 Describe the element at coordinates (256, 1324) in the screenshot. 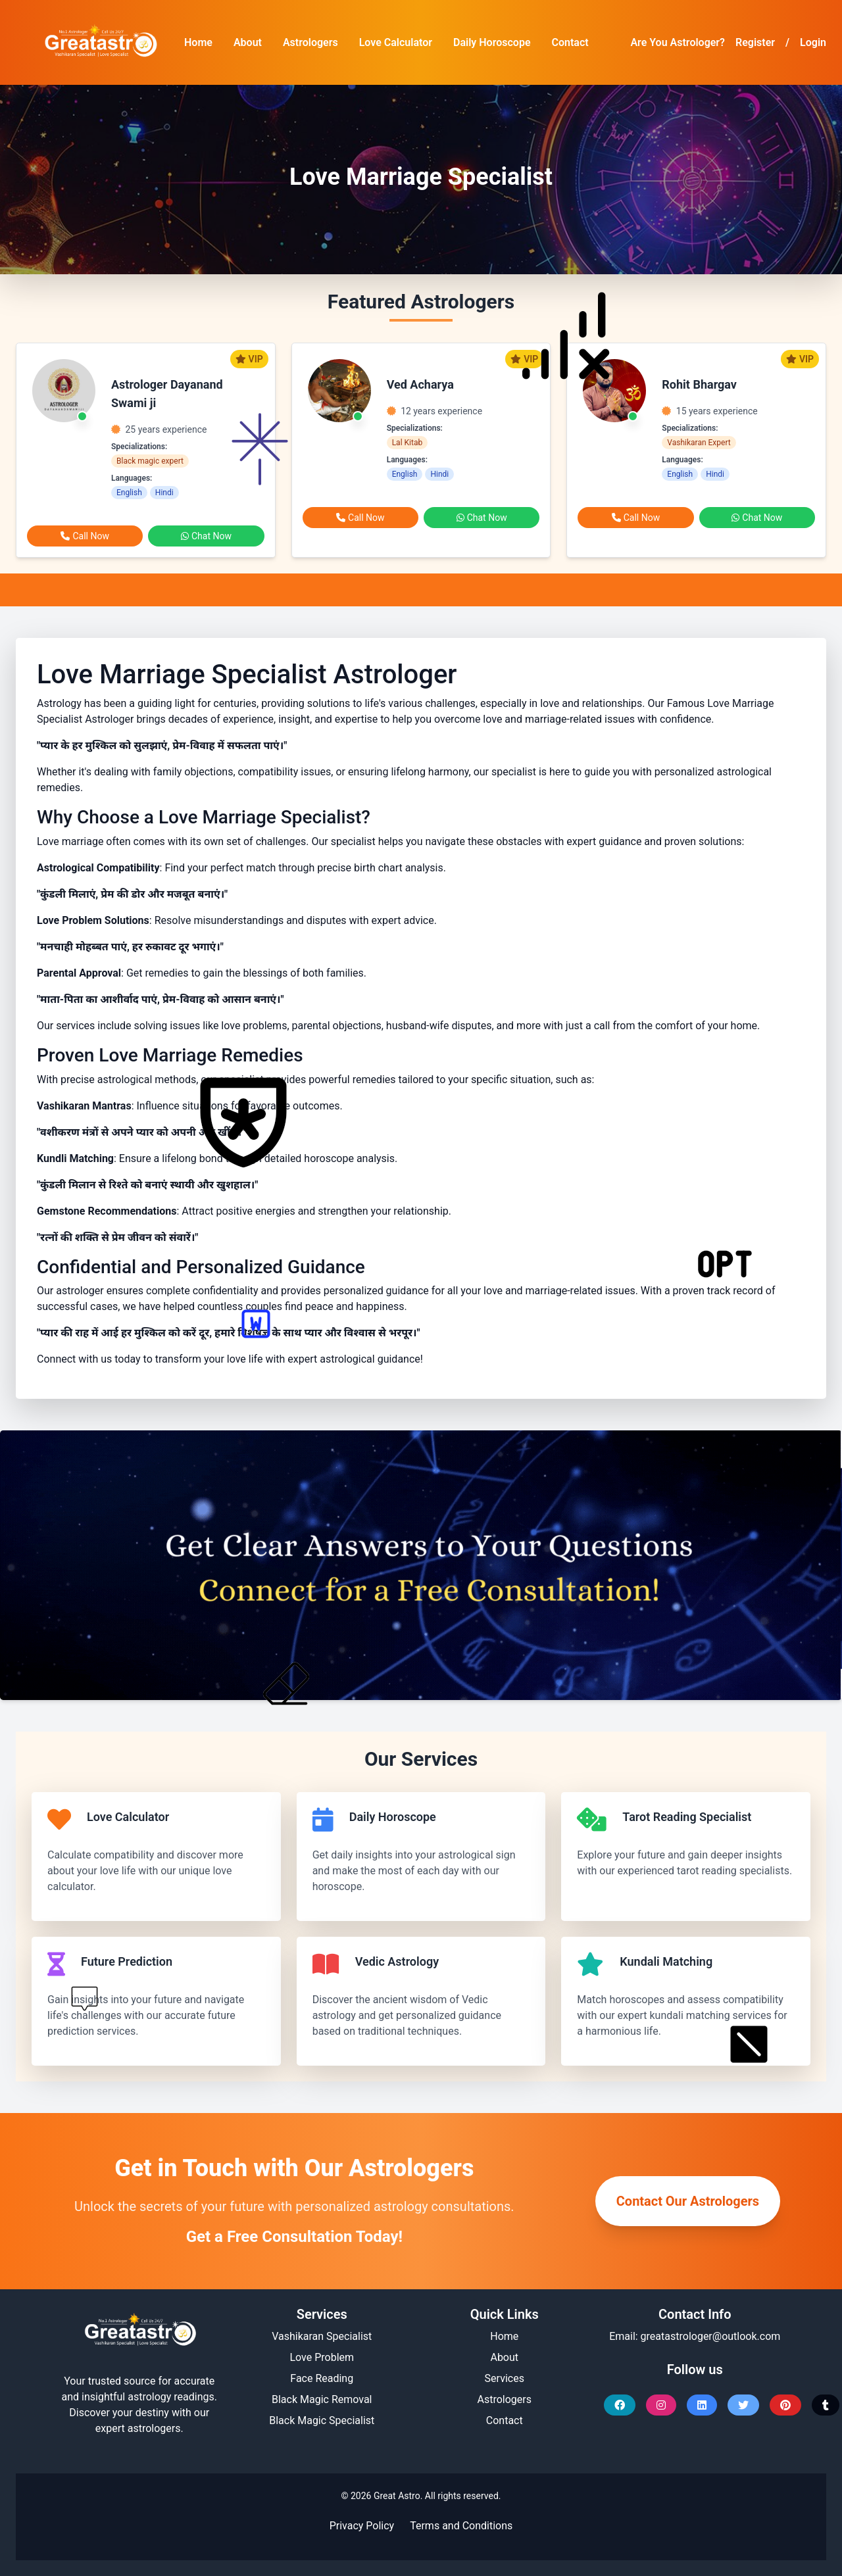

I see `keyboard key for the letter W` at that location.